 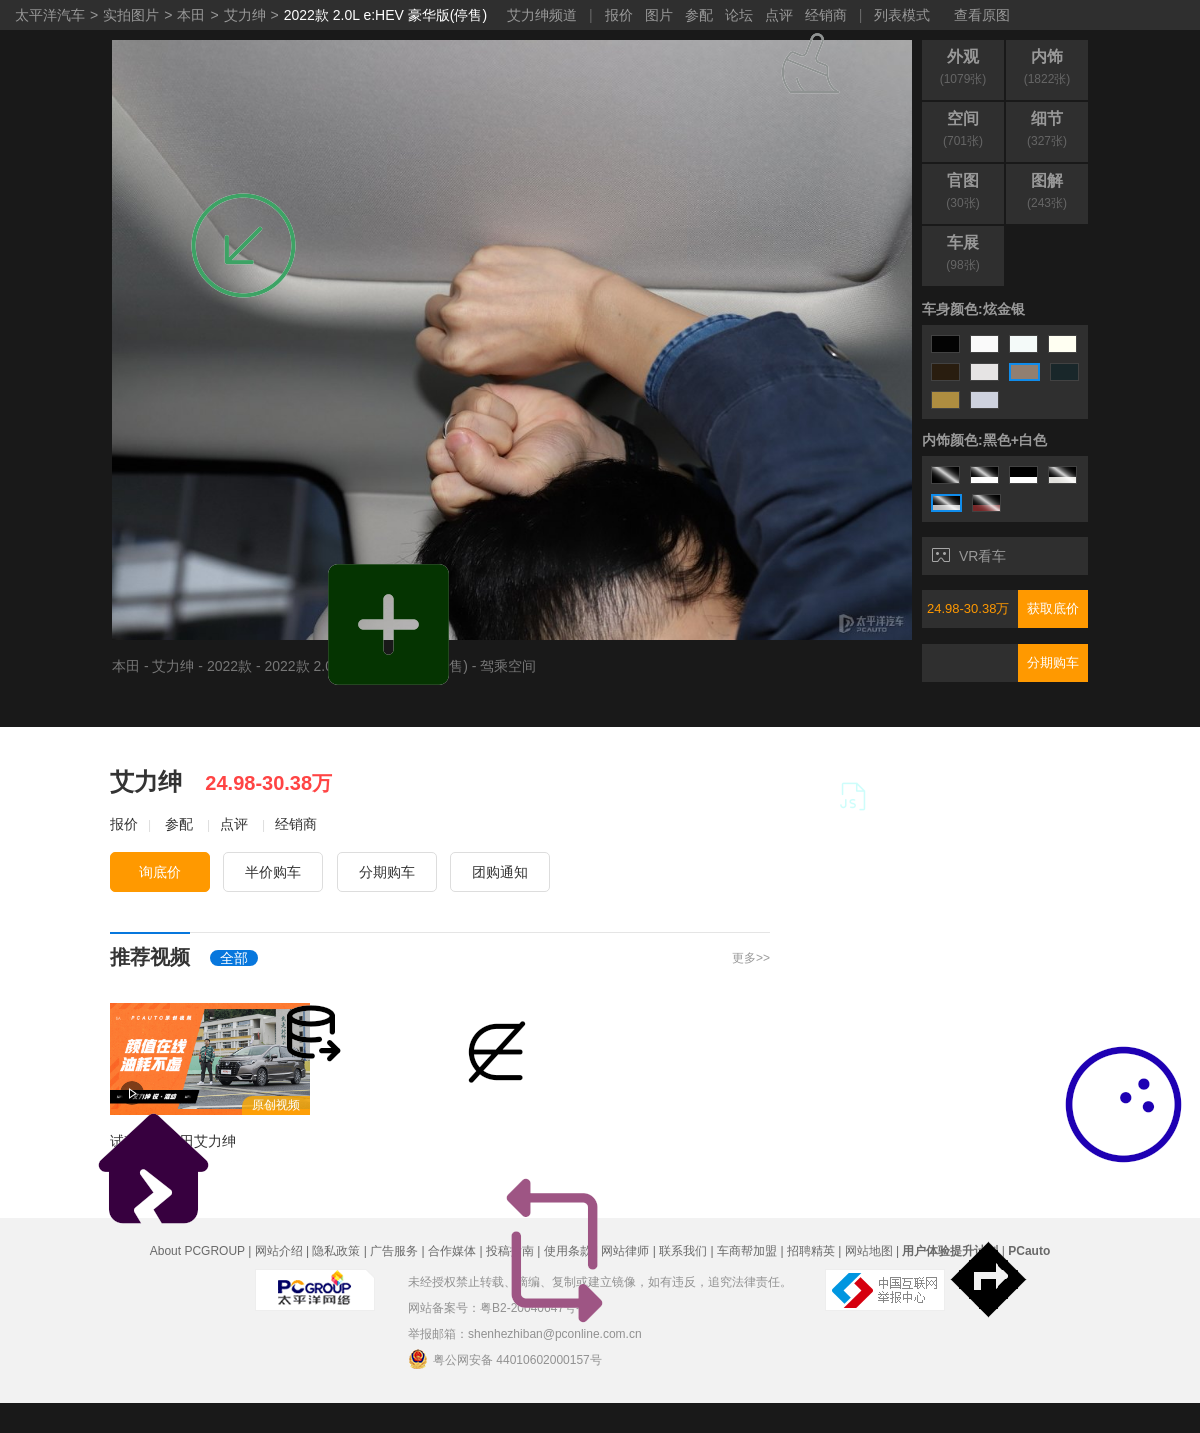 What do you see at coordinates (1123, 1104) in the screenshot?
I see `access bowling or sports games` at bounding box center [1123, 1104].